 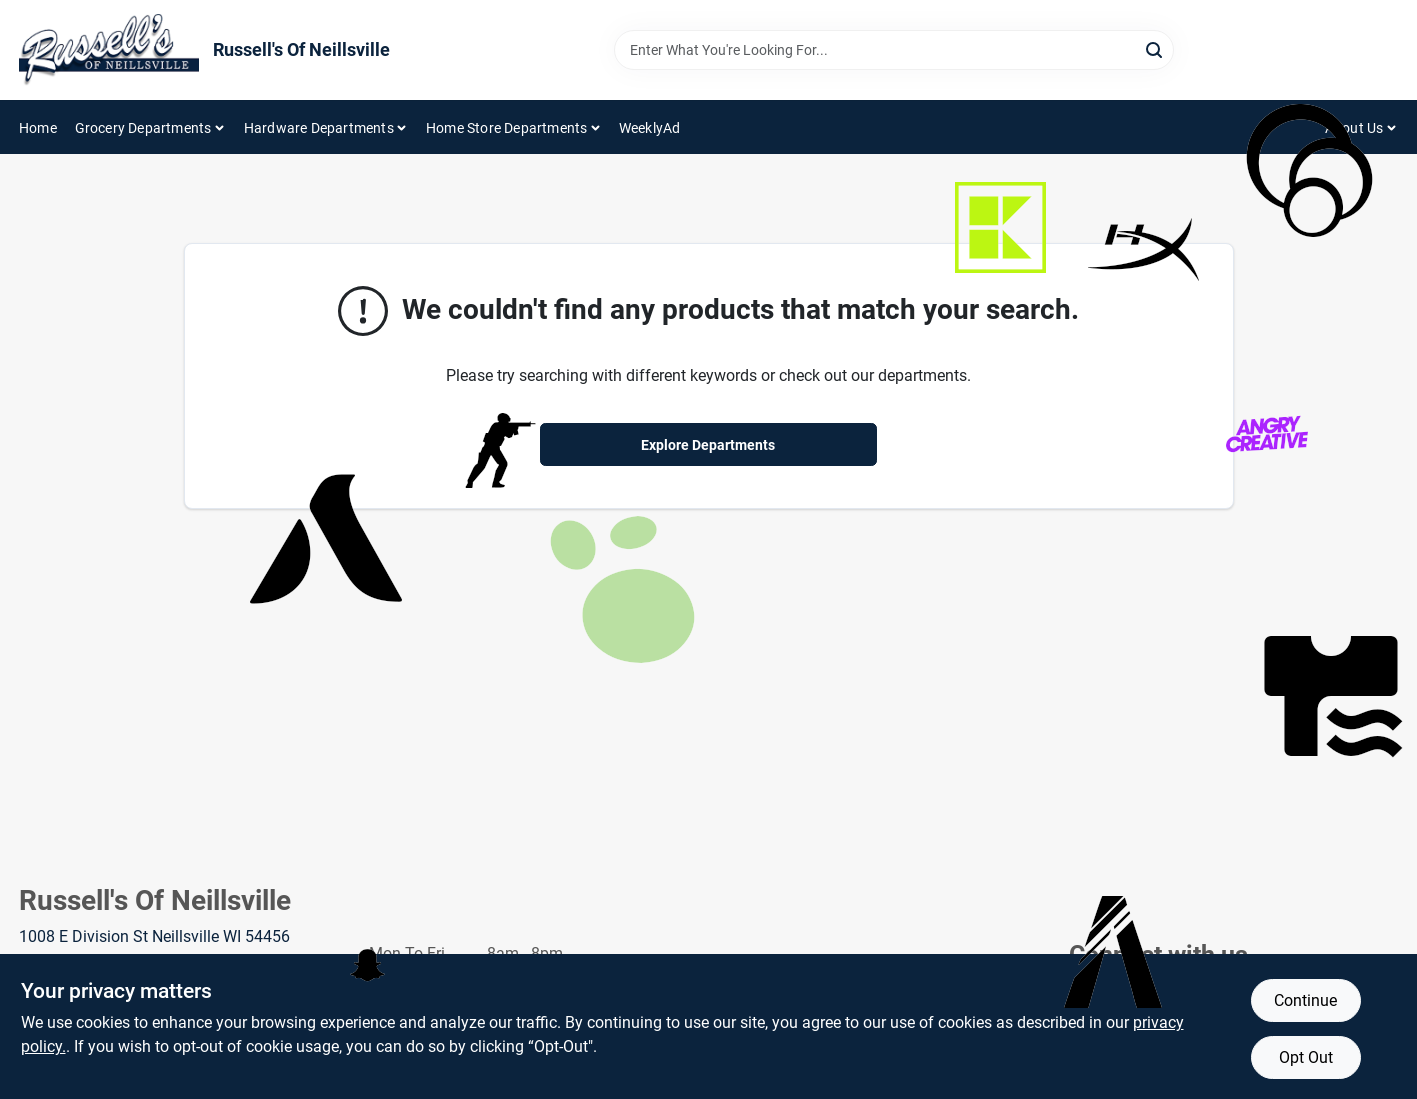 I want to click on indicates breathable or ventilated clothing, so click(x=1331, y=696).